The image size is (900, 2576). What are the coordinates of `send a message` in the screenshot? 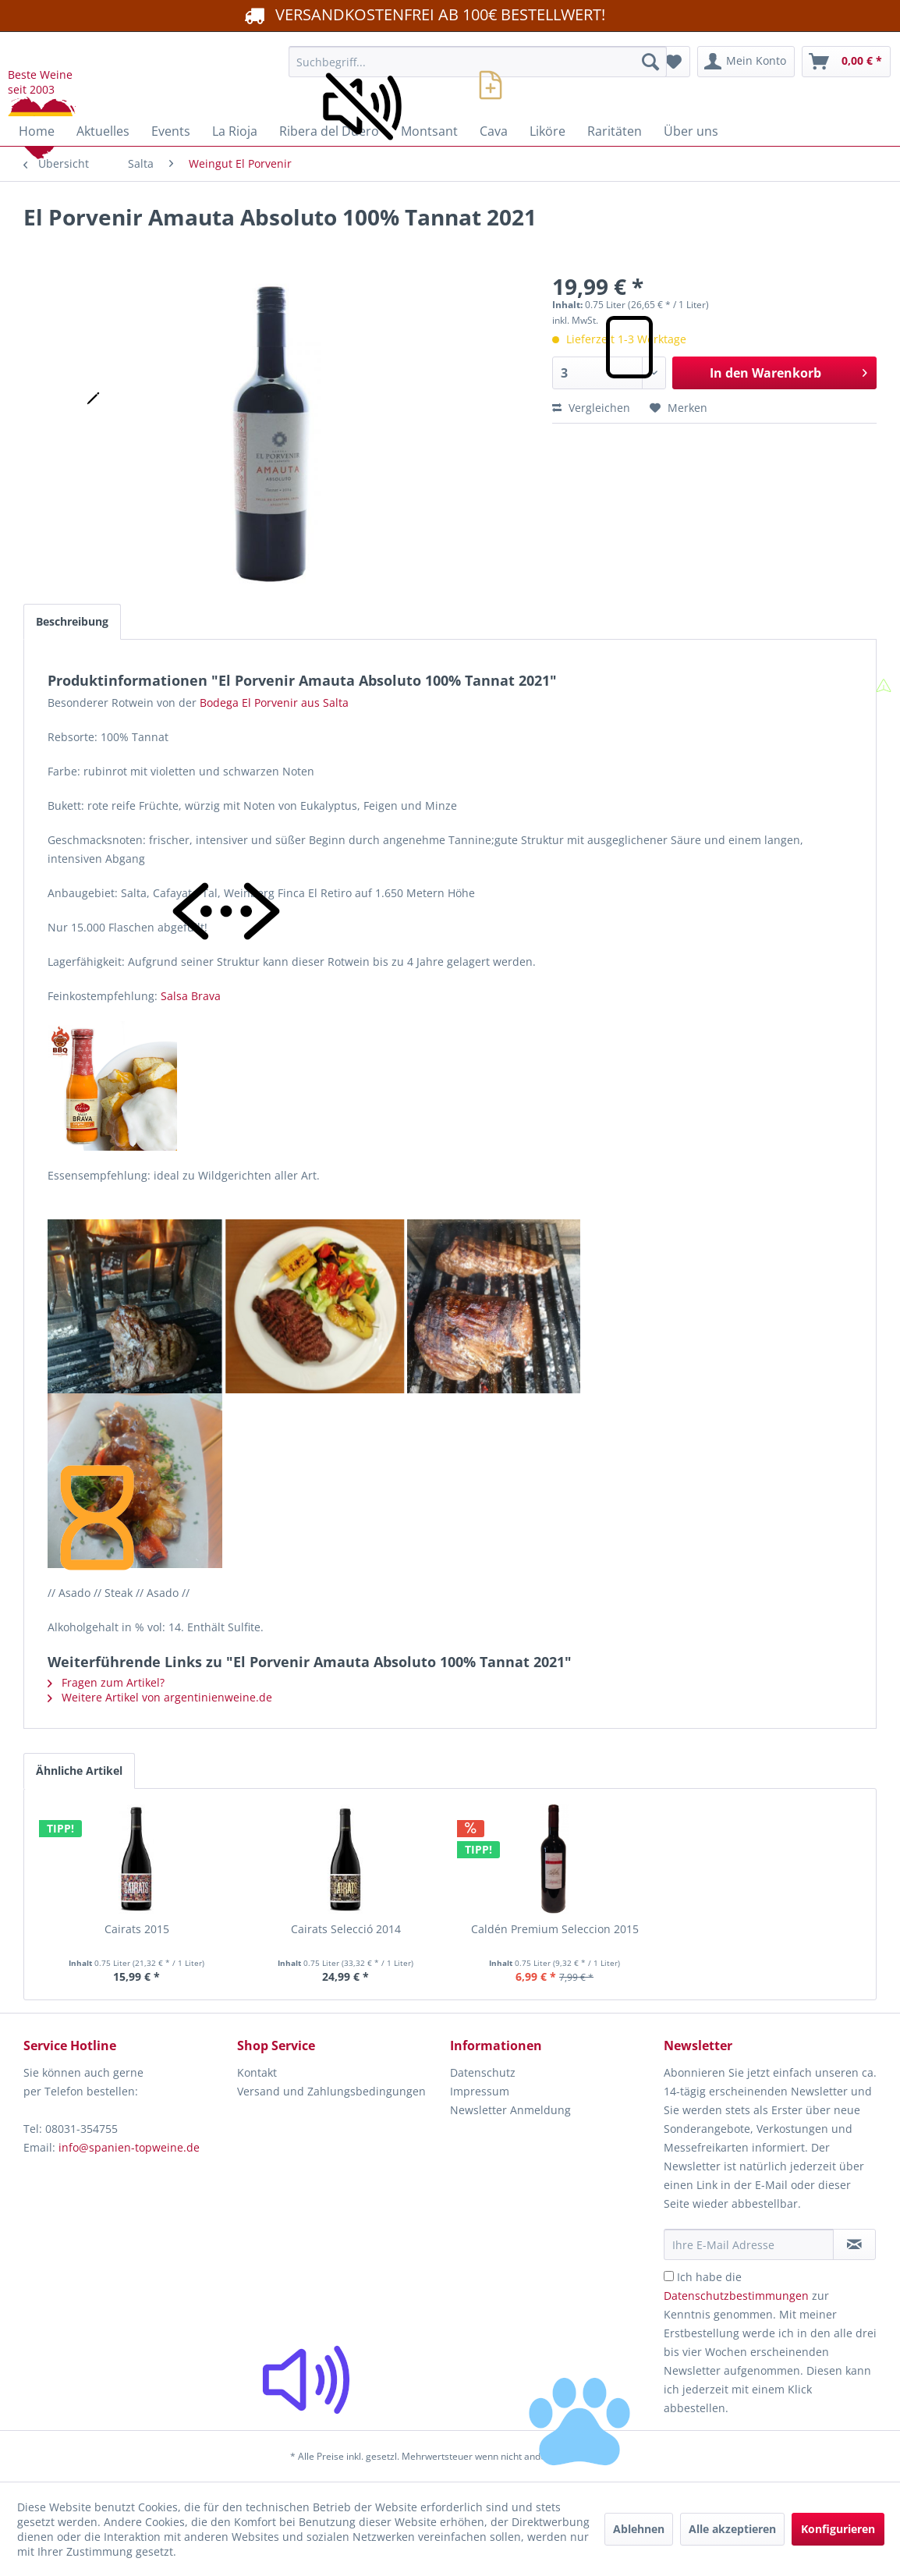 It's located at (884, 686).